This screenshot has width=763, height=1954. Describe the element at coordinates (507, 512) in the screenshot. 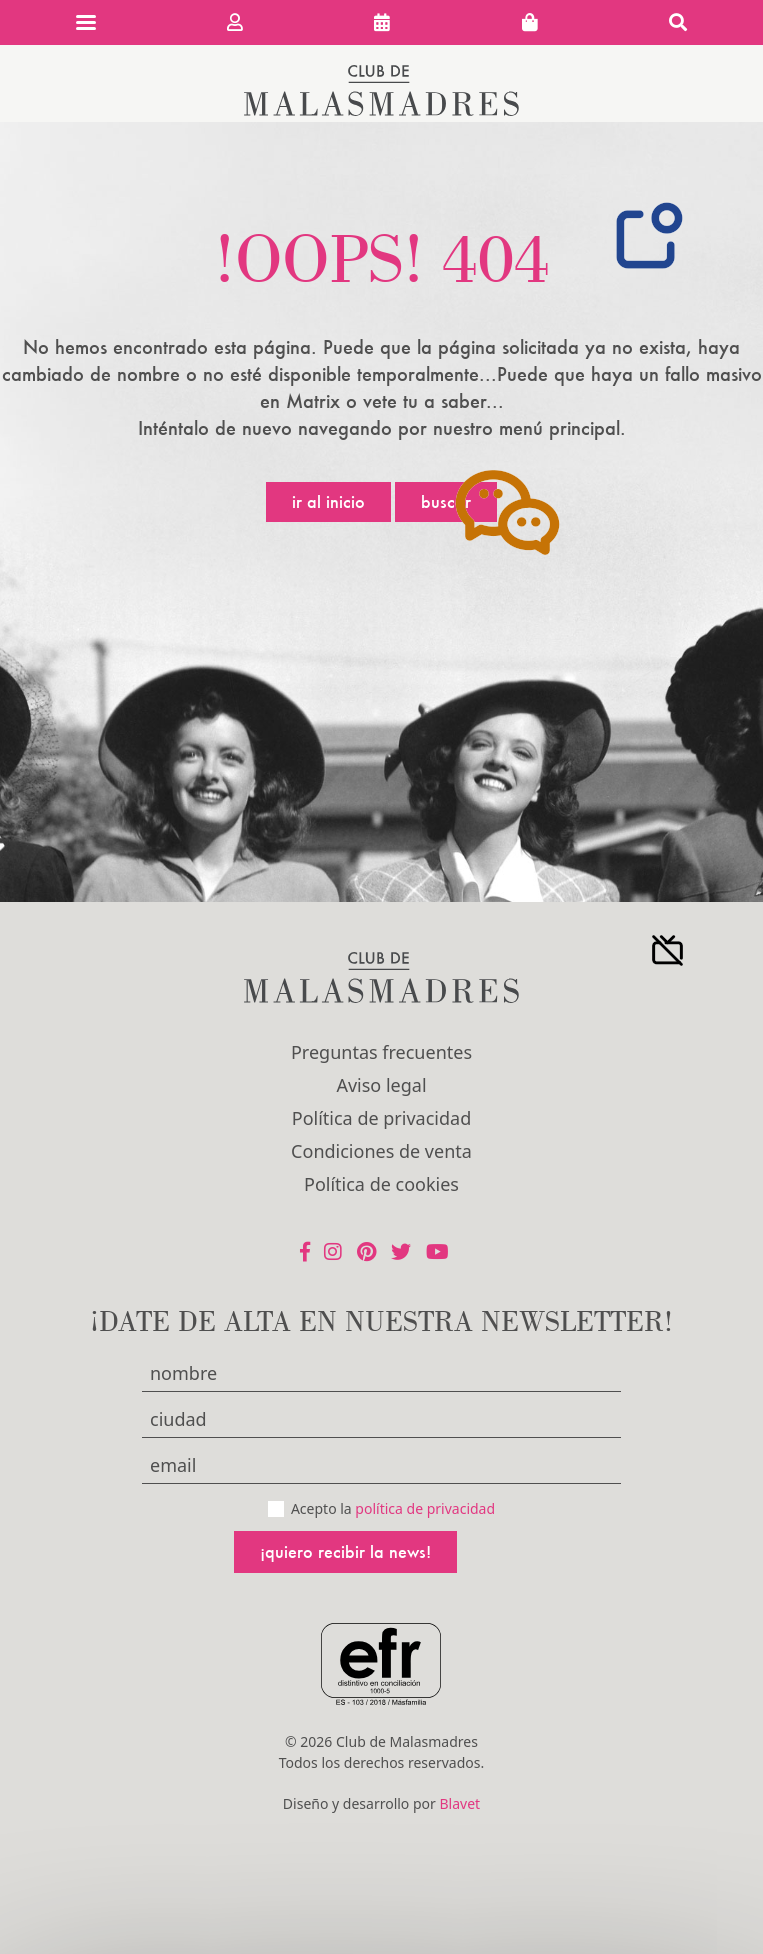

I see `open WeChat messaging app` at that location.